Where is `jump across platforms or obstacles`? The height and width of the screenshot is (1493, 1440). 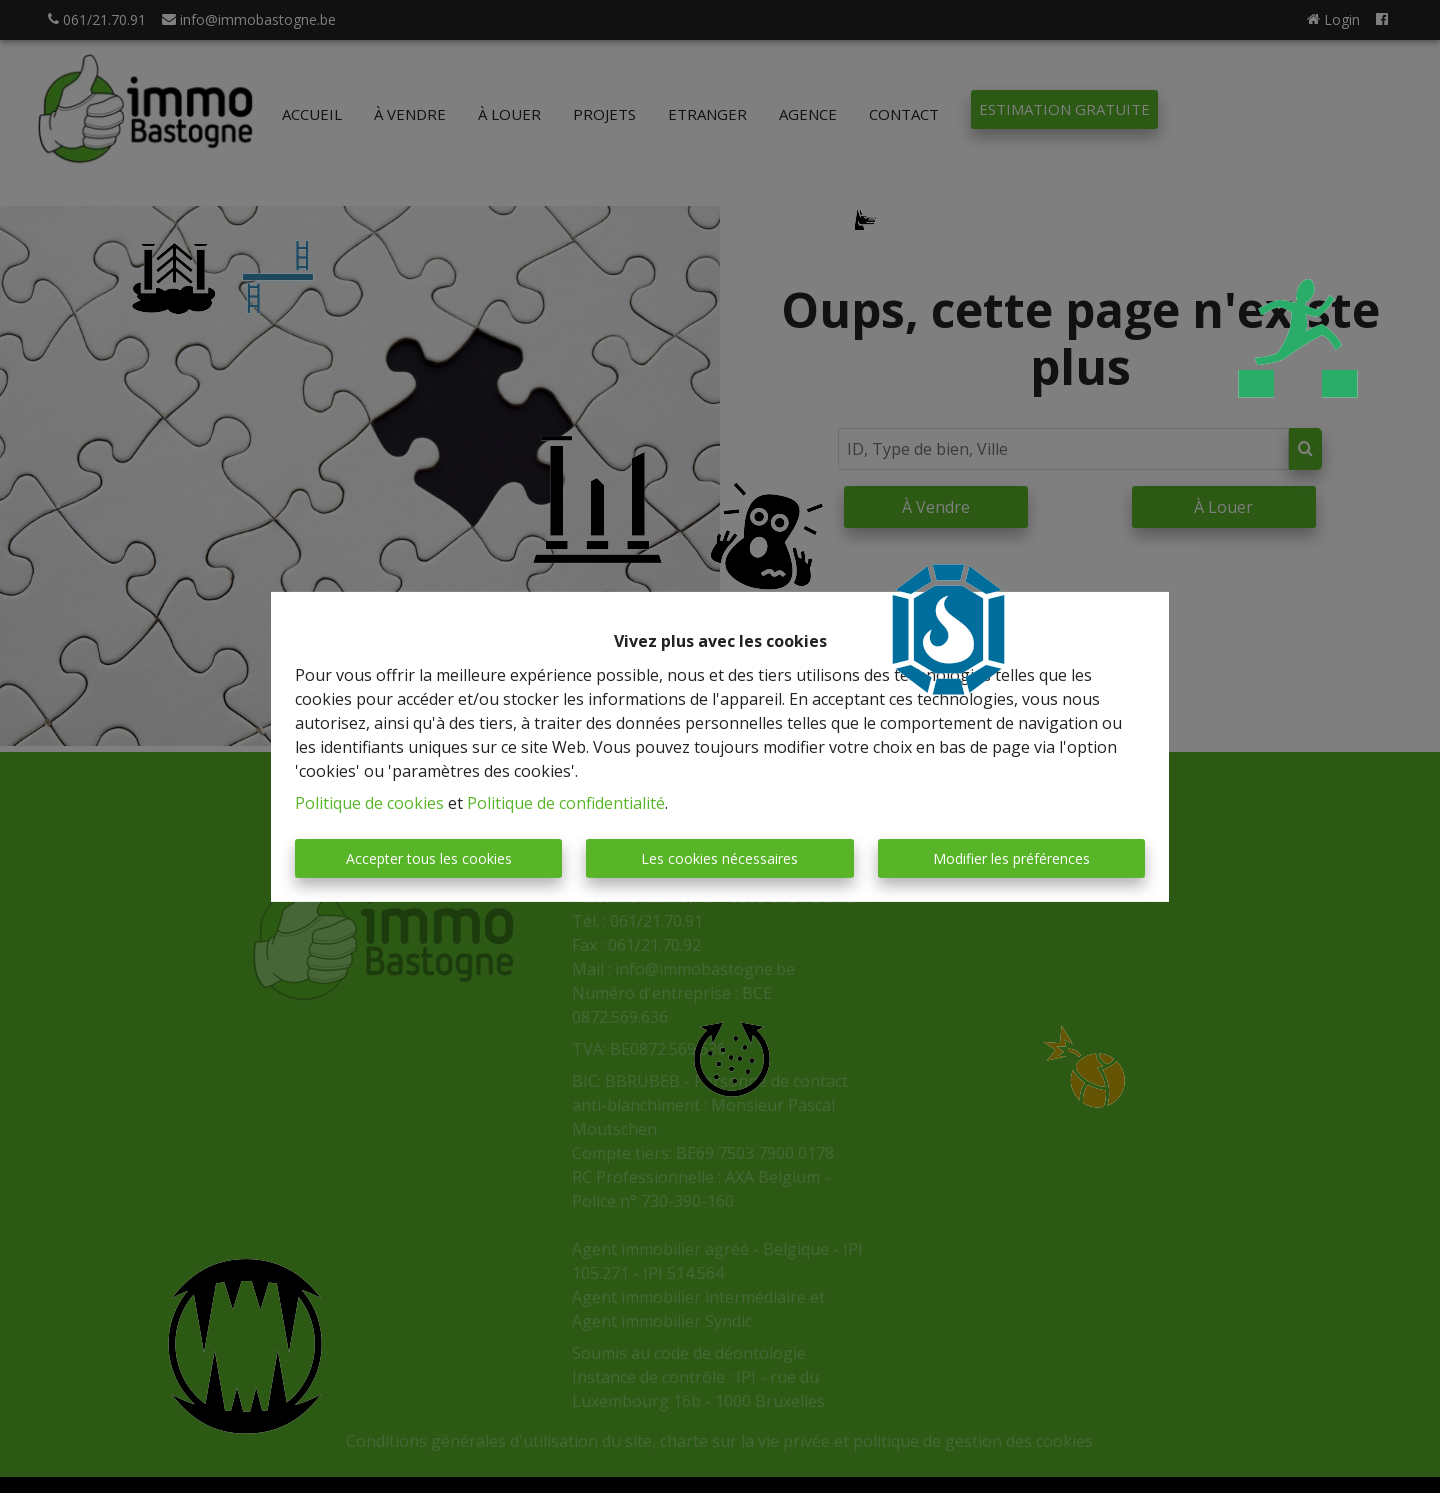
jump across platforms or obstacles is located at coordinates (1298, 338).